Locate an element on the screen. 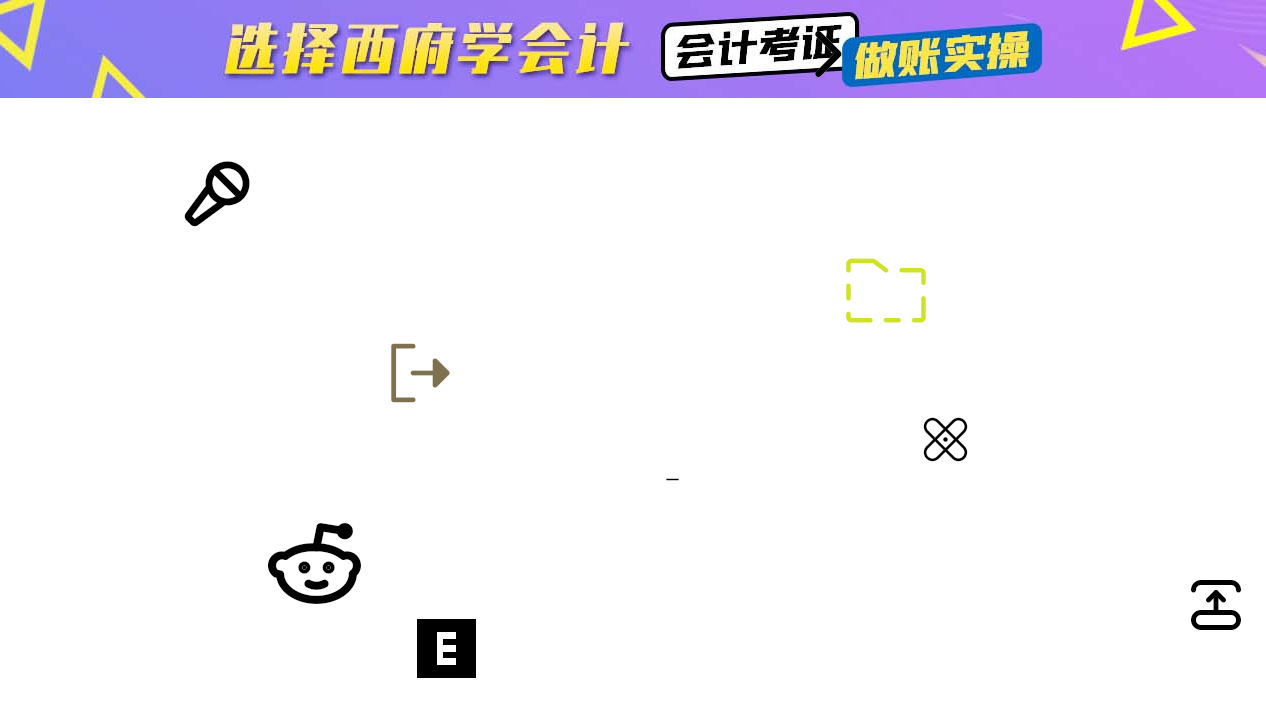 The width and height of the screenshot is (1266, 720). open reddit is located at coordinates (316, 563).